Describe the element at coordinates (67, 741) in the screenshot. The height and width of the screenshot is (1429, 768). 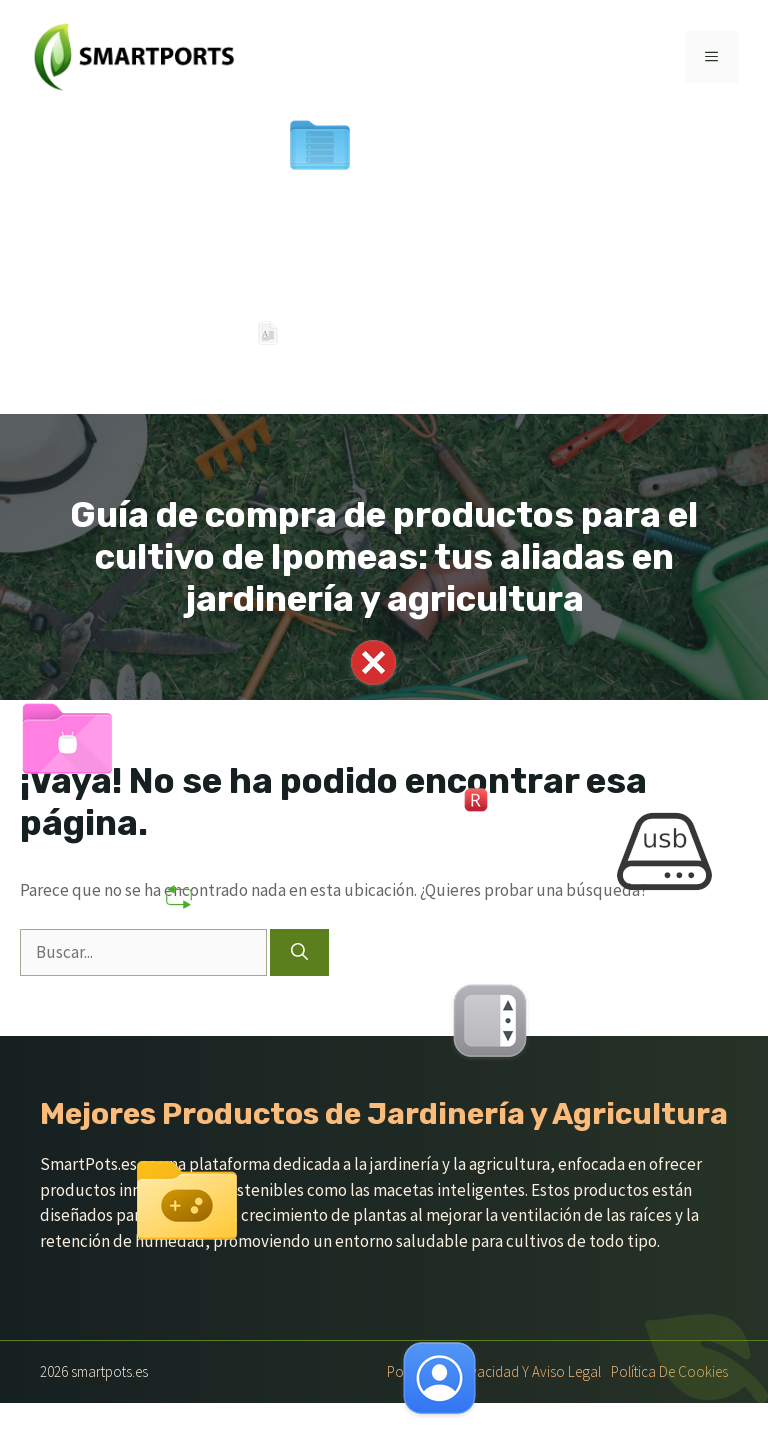
I see `open android marshmallow system folder` at that location.